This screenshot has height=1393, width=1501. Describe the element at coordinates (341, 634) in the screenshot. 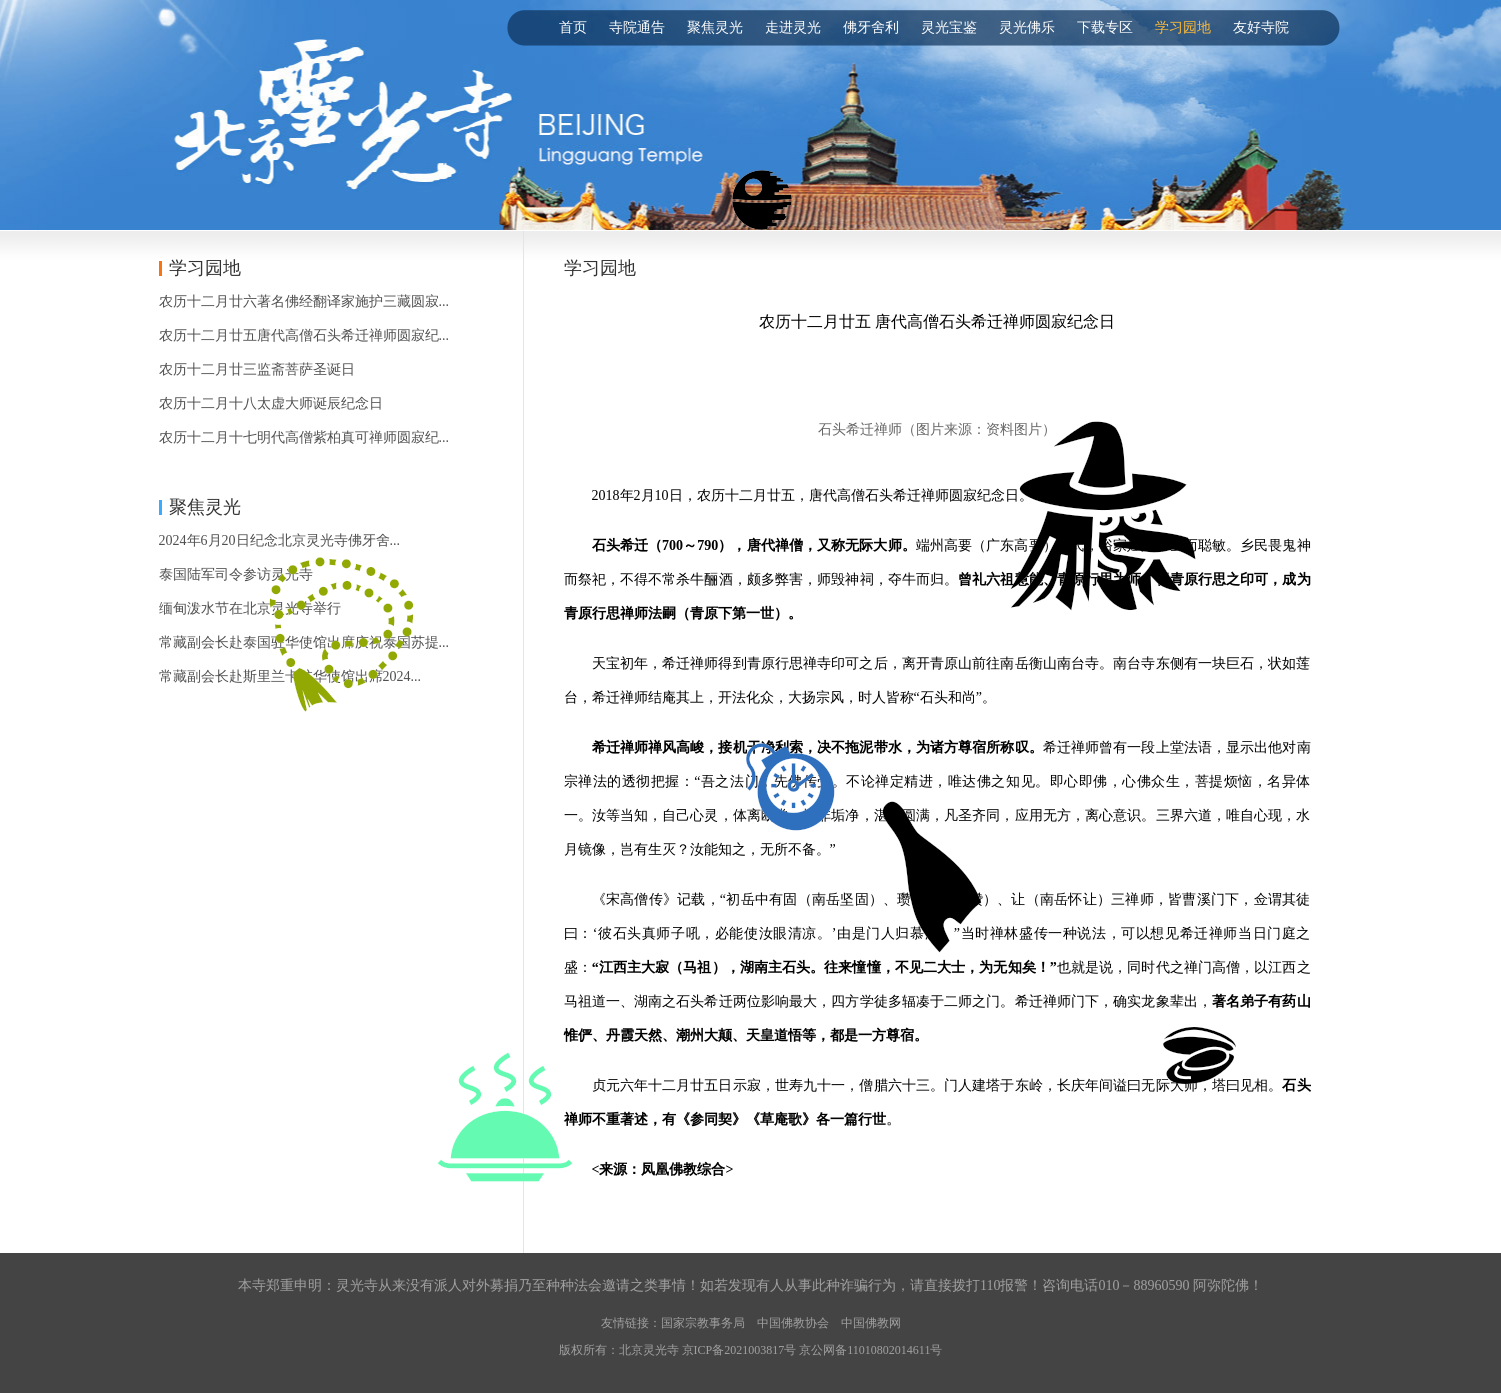

I see `access prayer or meditation features` at that location.